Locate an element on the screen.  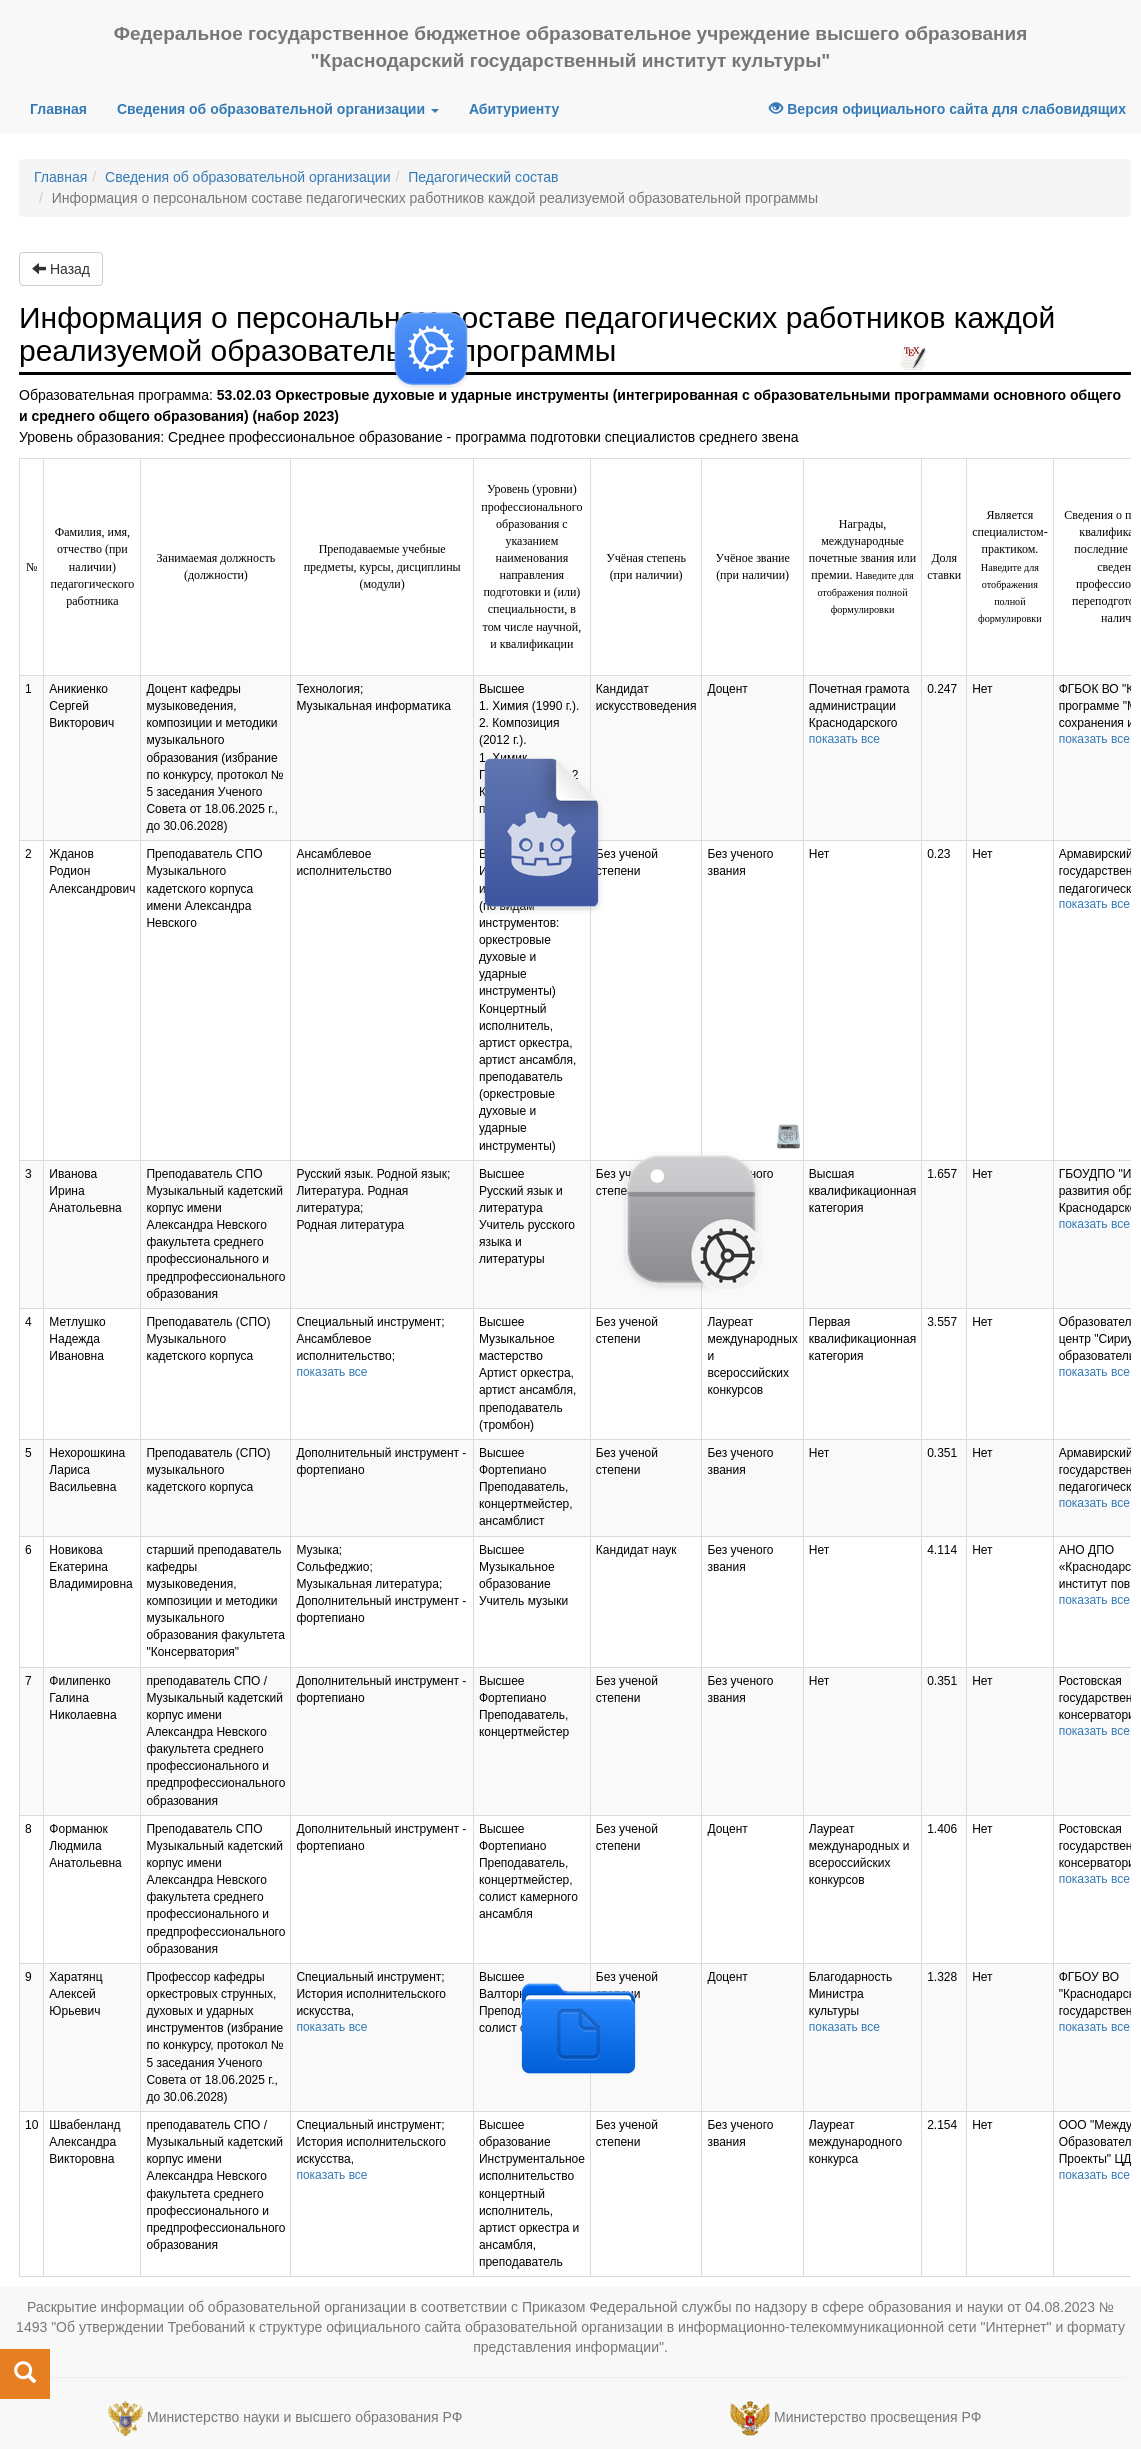
open your documents folder is located at coordinates (578, 2028).